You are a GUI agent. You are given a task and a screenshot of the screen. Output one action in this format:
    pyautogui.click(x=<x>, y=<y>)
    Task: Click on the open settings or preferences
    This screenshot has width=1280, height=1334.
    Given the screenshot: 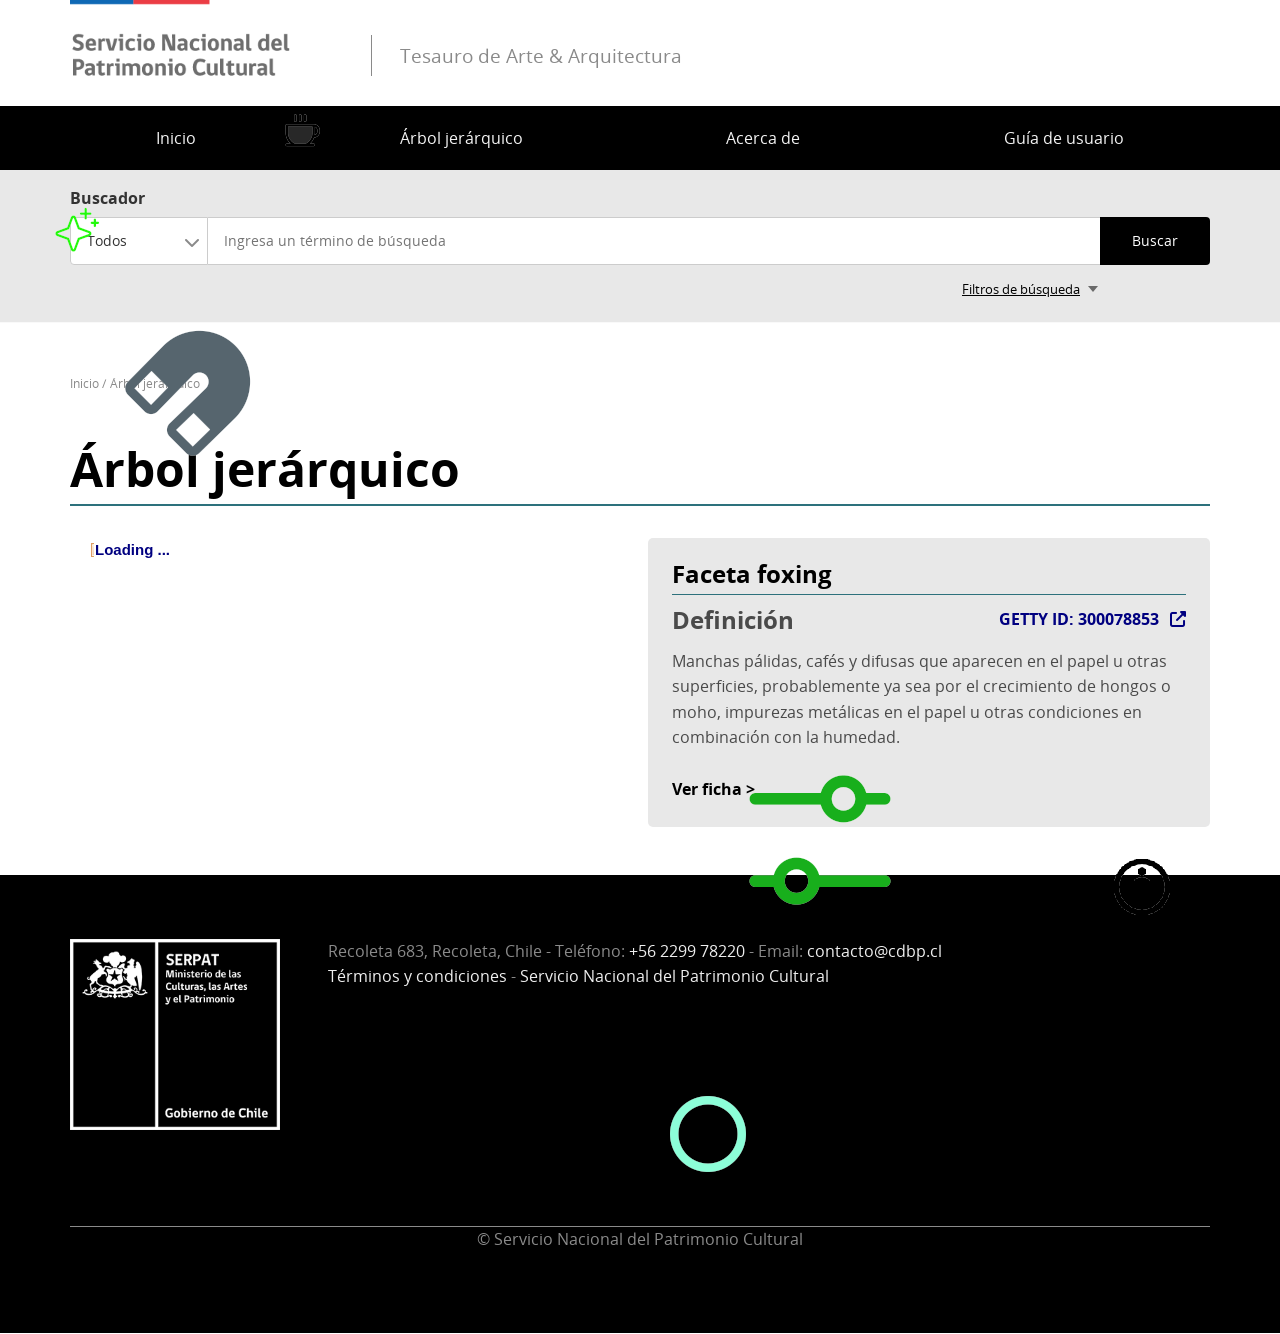 What is the action you would take?
    pyautogui.click(x=820, y=840)
    